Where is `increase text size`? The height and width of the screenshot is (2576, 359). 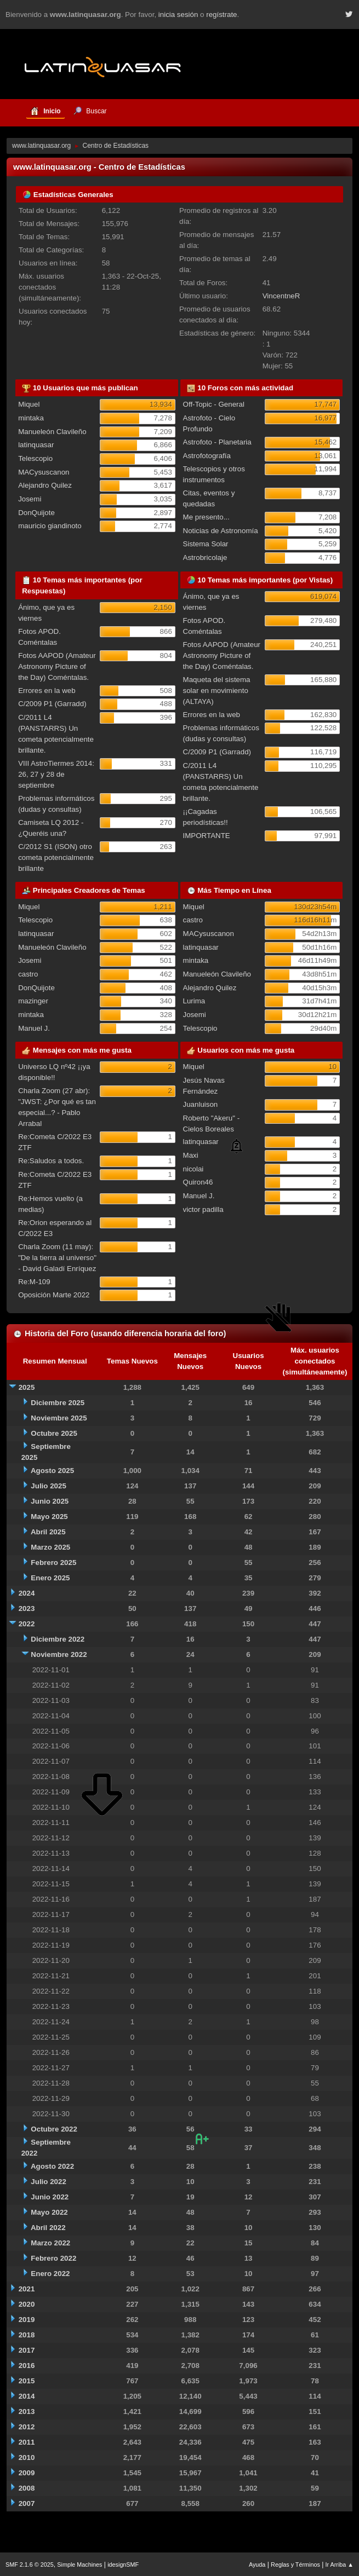
increase text size is located at coordinates (202, 2139).